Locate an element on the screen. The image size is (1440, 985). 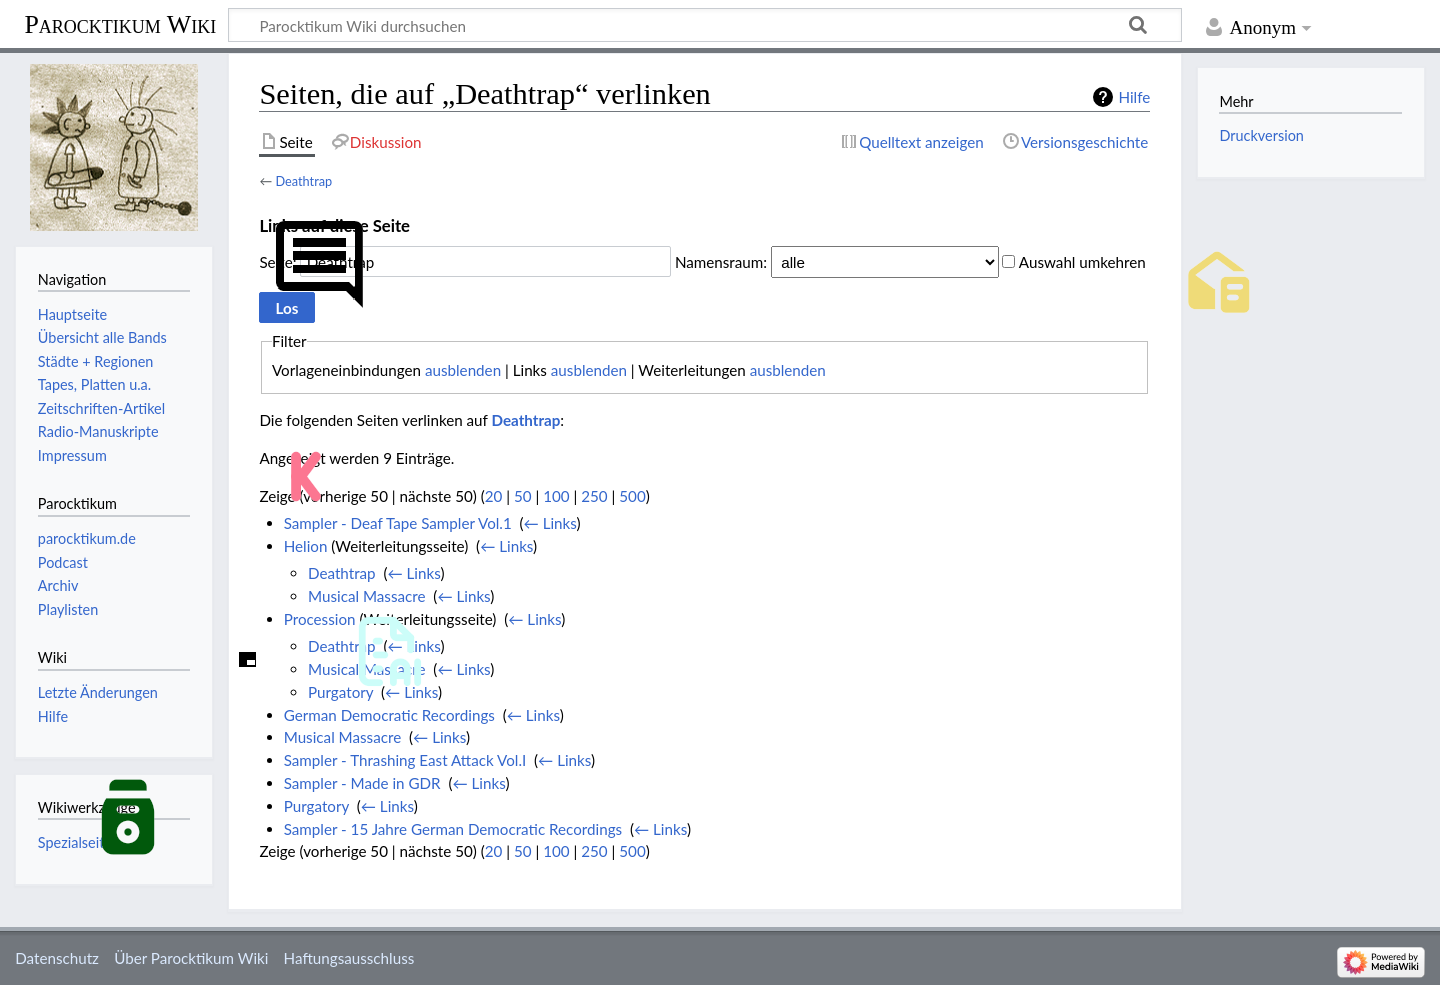
leave a comment is located at coordinates (319, 264).